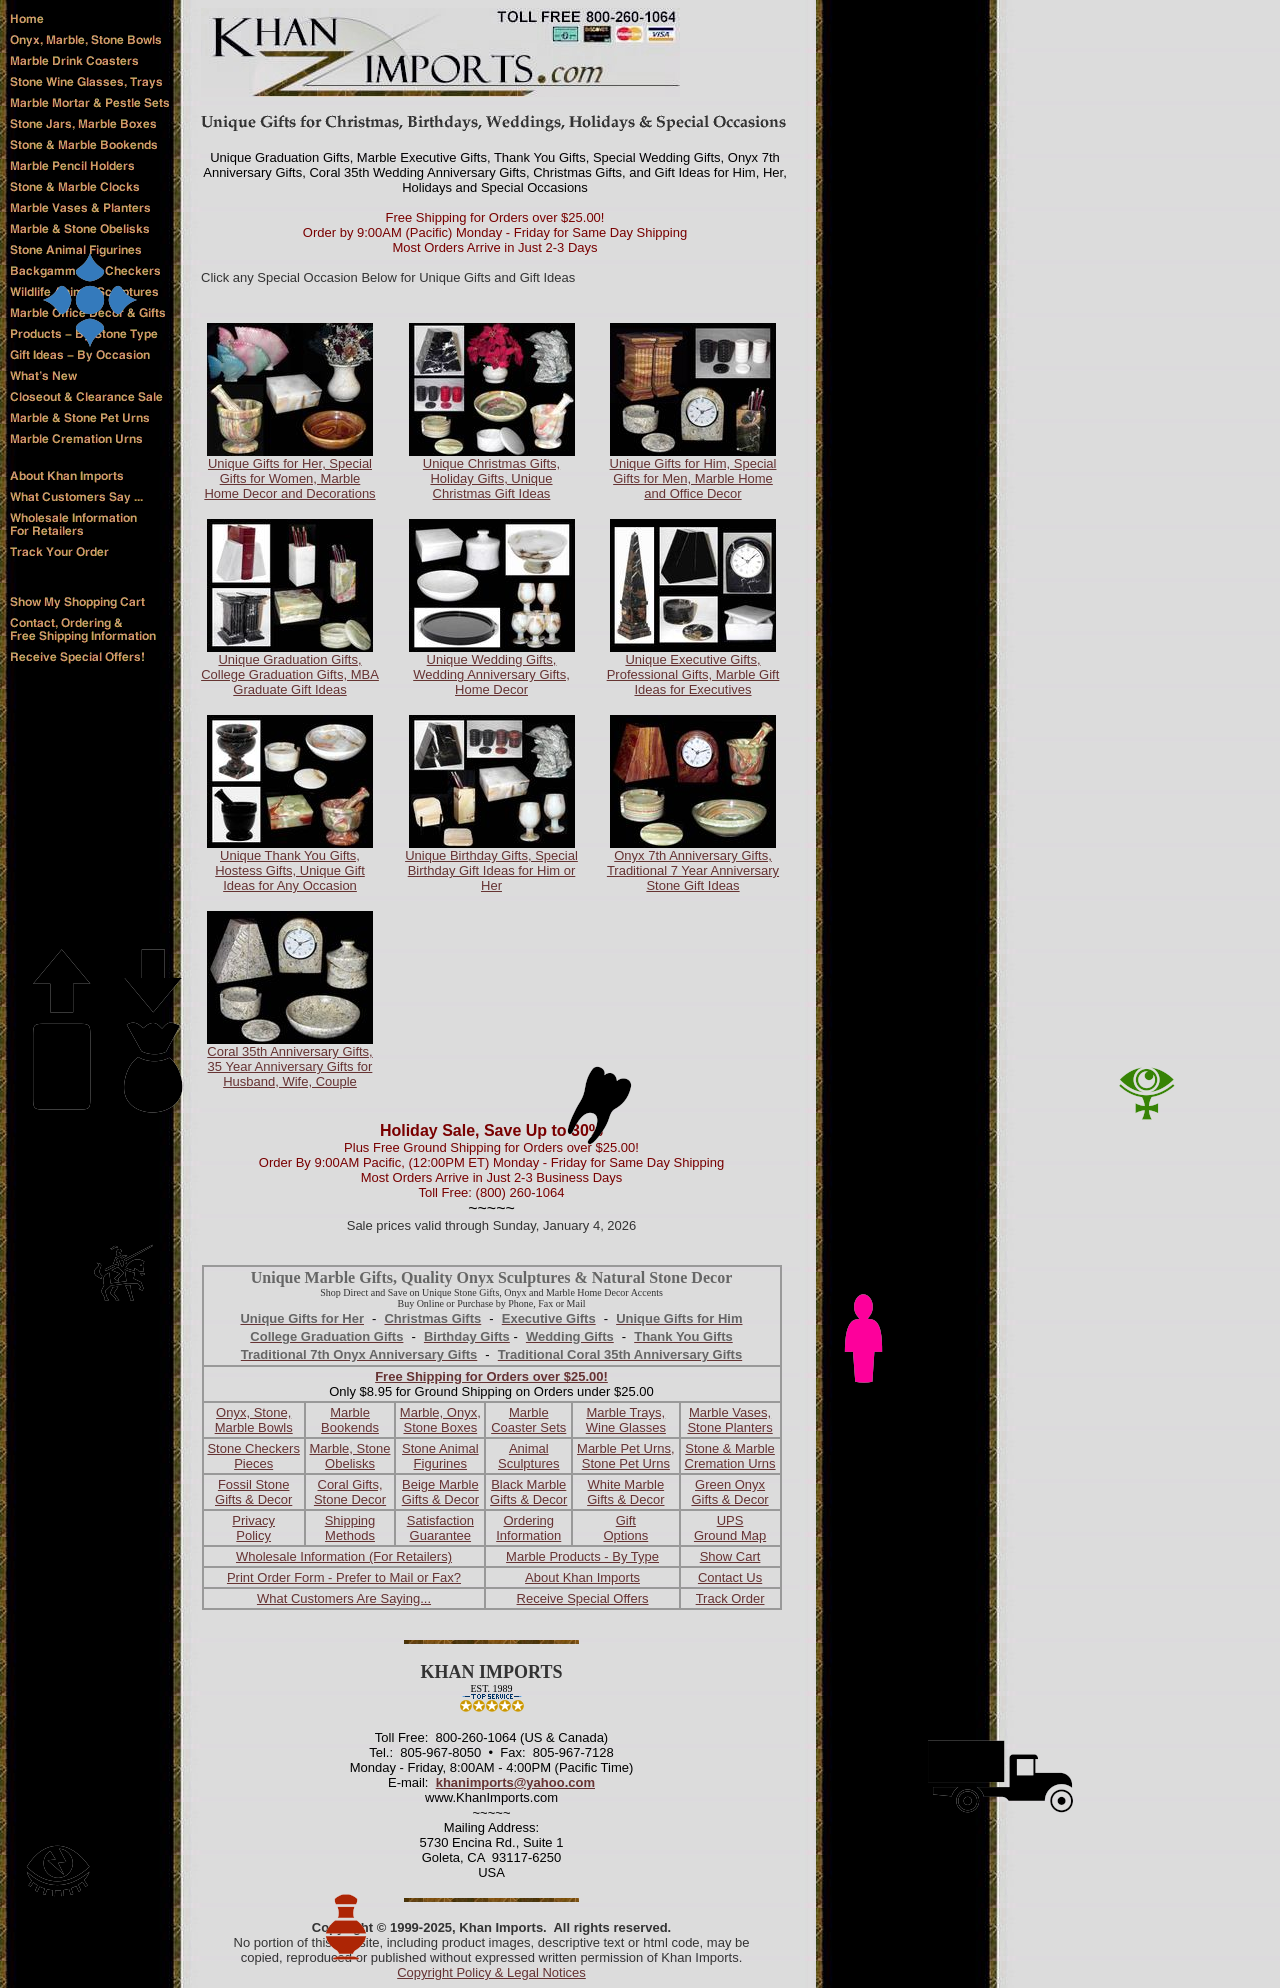 The width and height of the screenshot is (1280, 1988). Describe the element at coordinates (123, 1272) in the screenshot. I see `select knight or cavalry unit in a strategy game` at that location.